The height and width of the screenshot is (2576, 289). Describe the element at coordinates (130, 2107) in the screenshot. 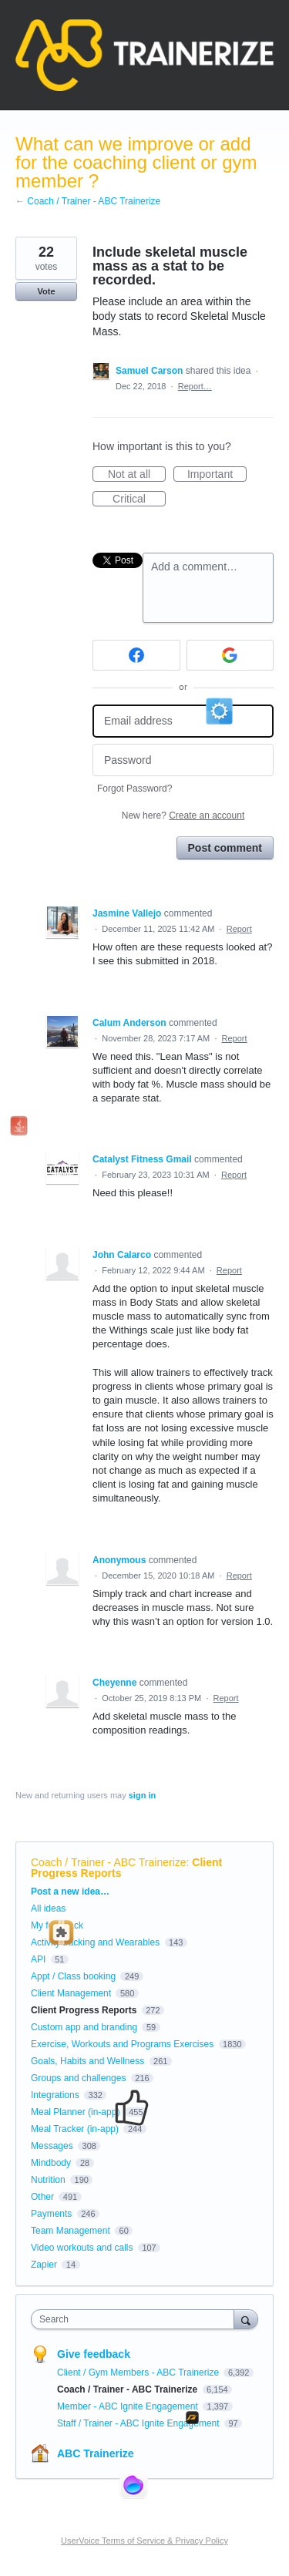

I see `access body and hand gesture emojis` at that location.